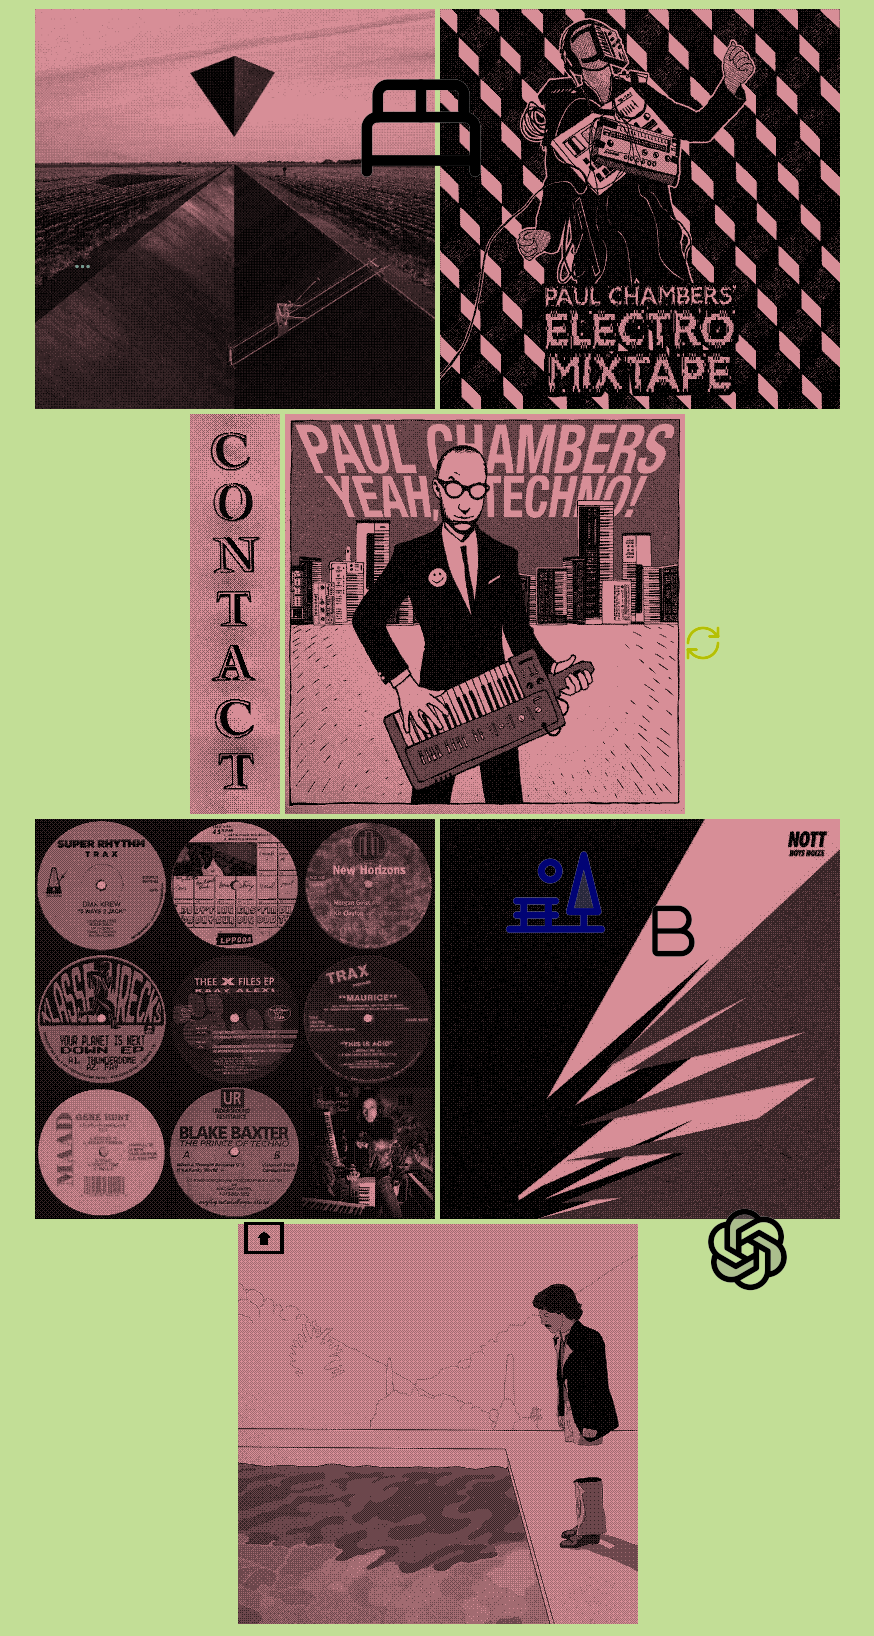  I want to click on access OpenAI services or ChatGPT, so click(747, 1249).